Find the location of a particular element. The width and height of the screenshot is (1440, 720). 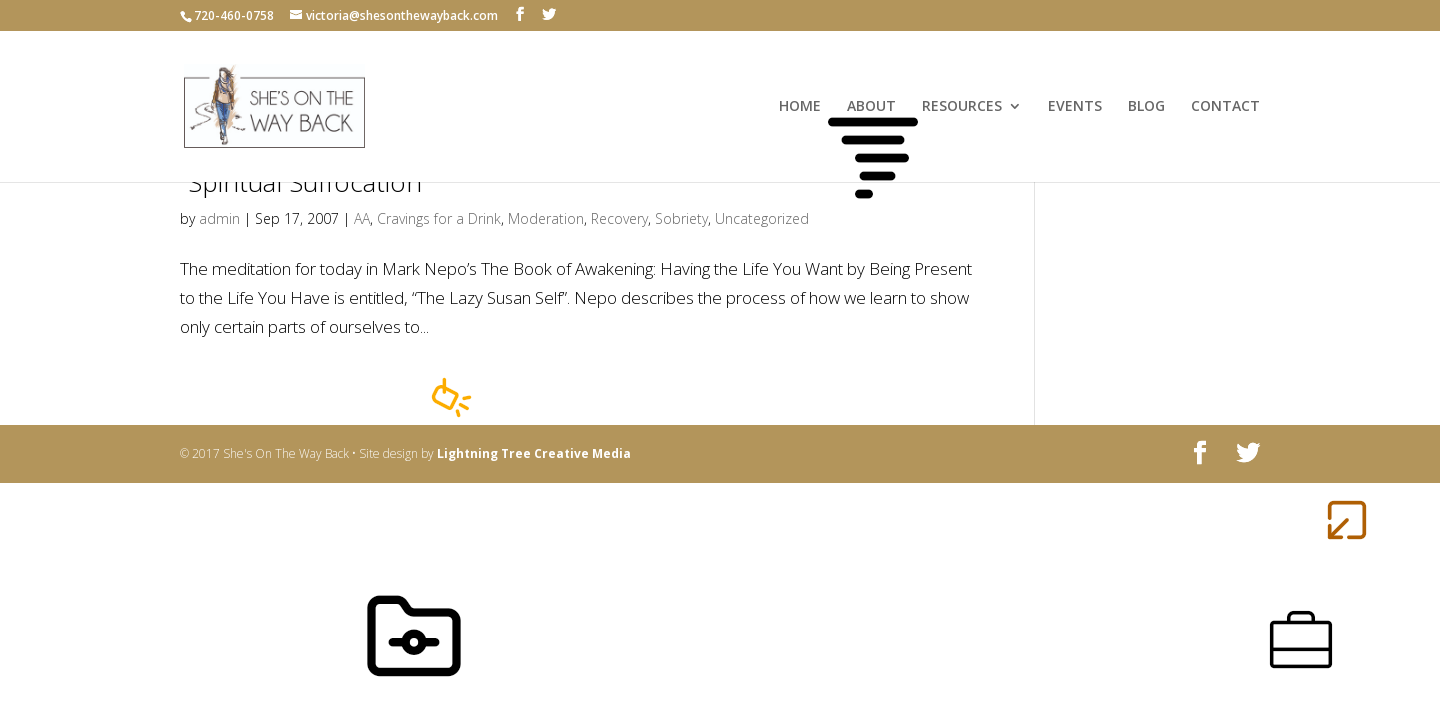

indicates tornado warning or severe weather alert is located at coordinates (873, 158).